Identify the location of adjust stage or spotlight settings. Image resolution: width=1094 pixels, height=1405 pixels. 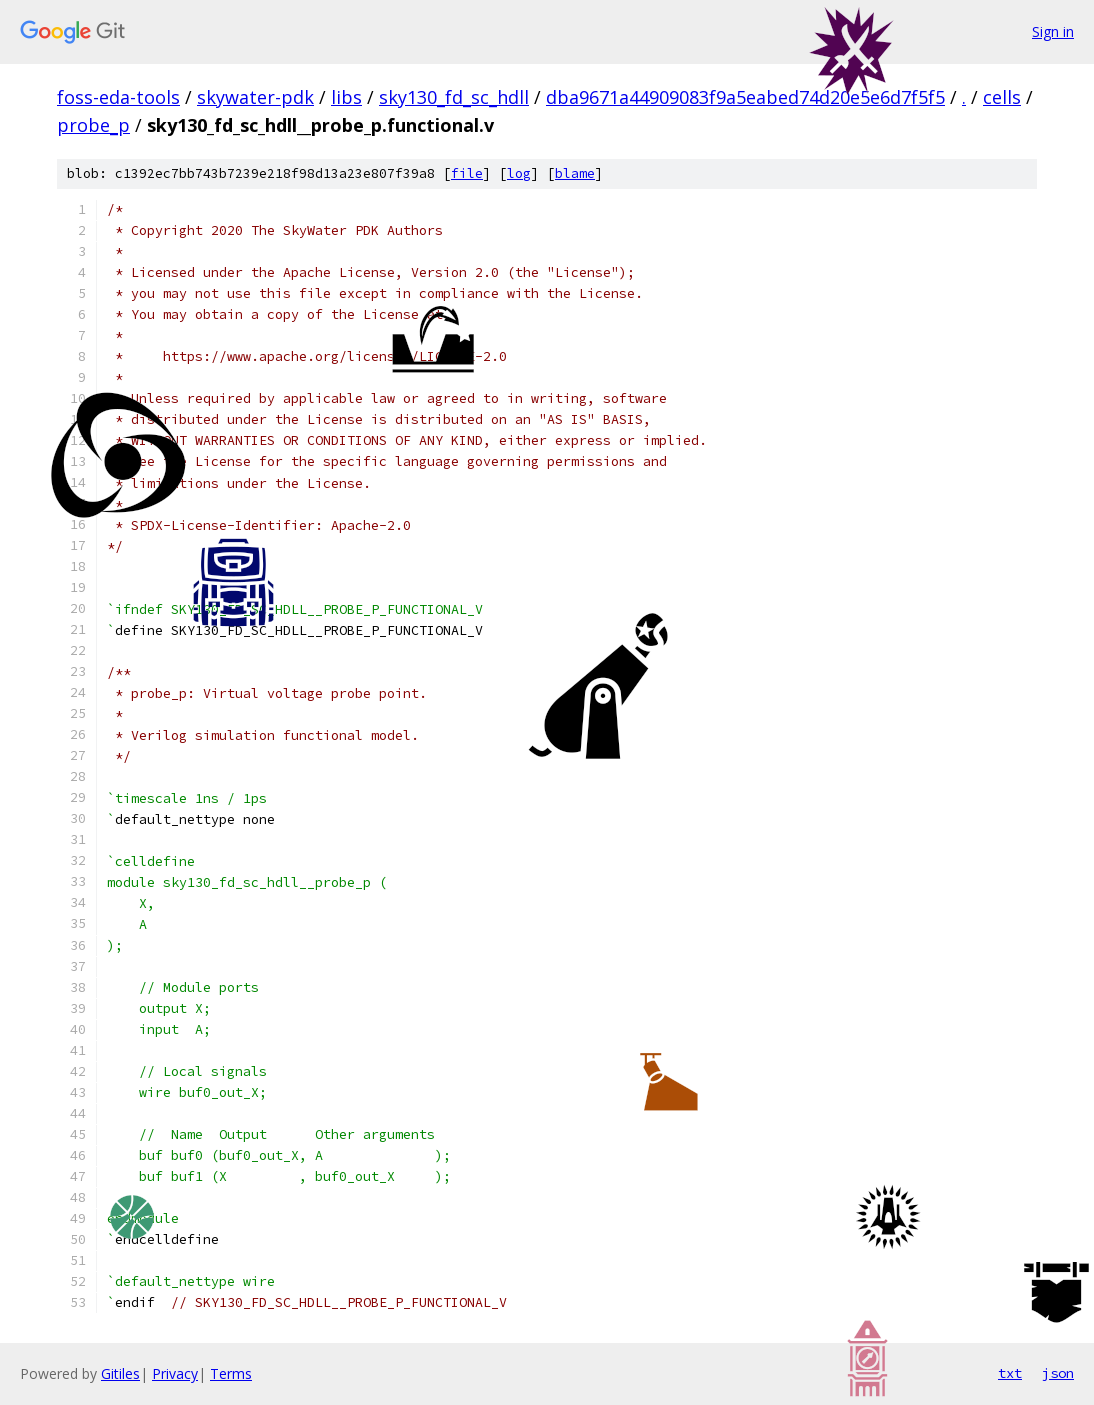
(669, 1082).